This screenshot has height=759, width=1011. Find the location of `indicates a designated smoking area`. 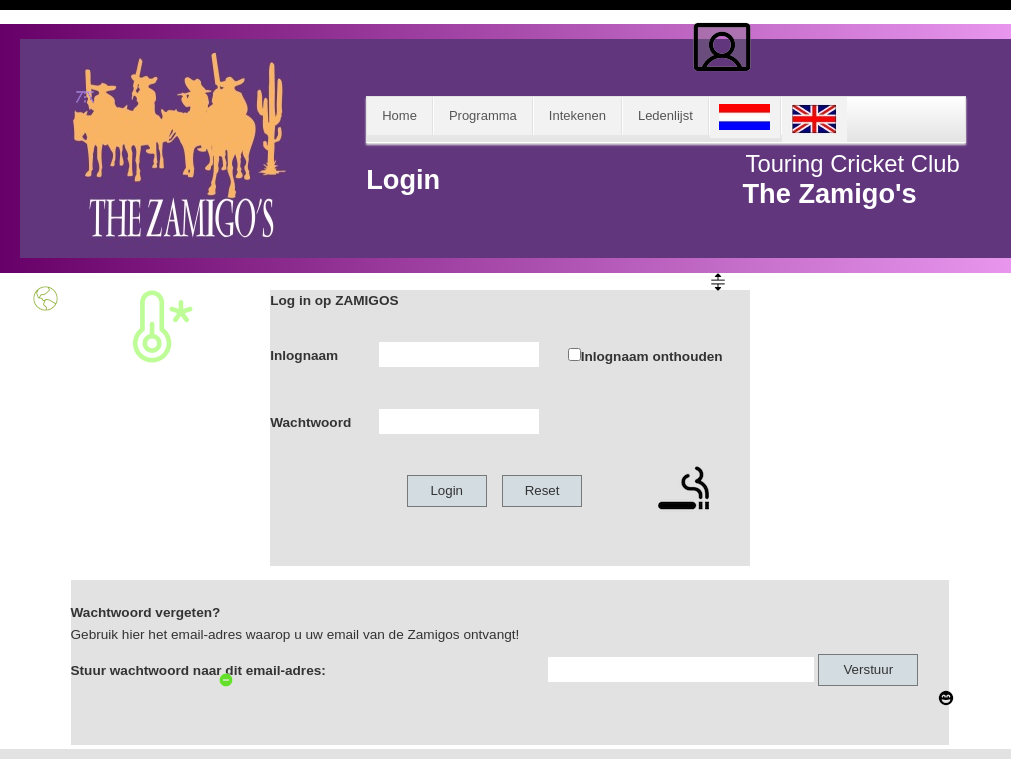

indicates a designated smoking area is located at coordinates (683, 491).